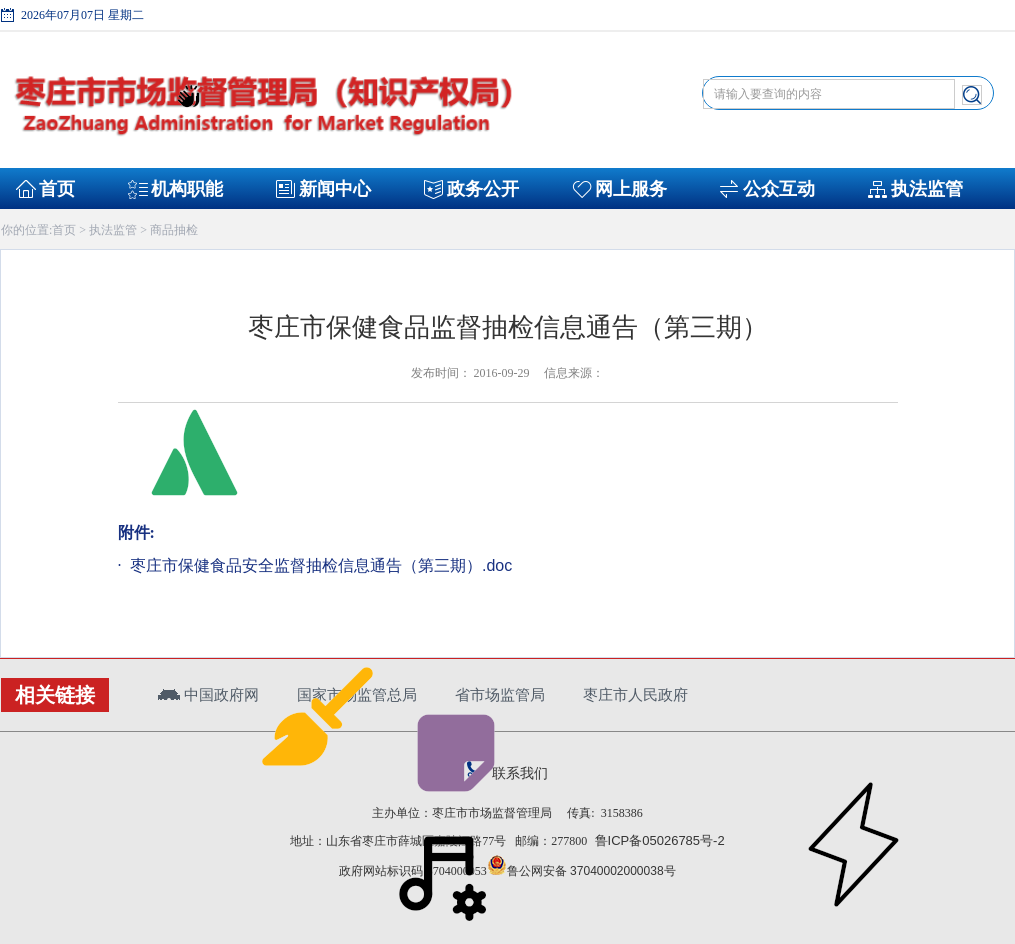 The image size is (1015, 944). I want to click on create a new note, so click(456, 753).